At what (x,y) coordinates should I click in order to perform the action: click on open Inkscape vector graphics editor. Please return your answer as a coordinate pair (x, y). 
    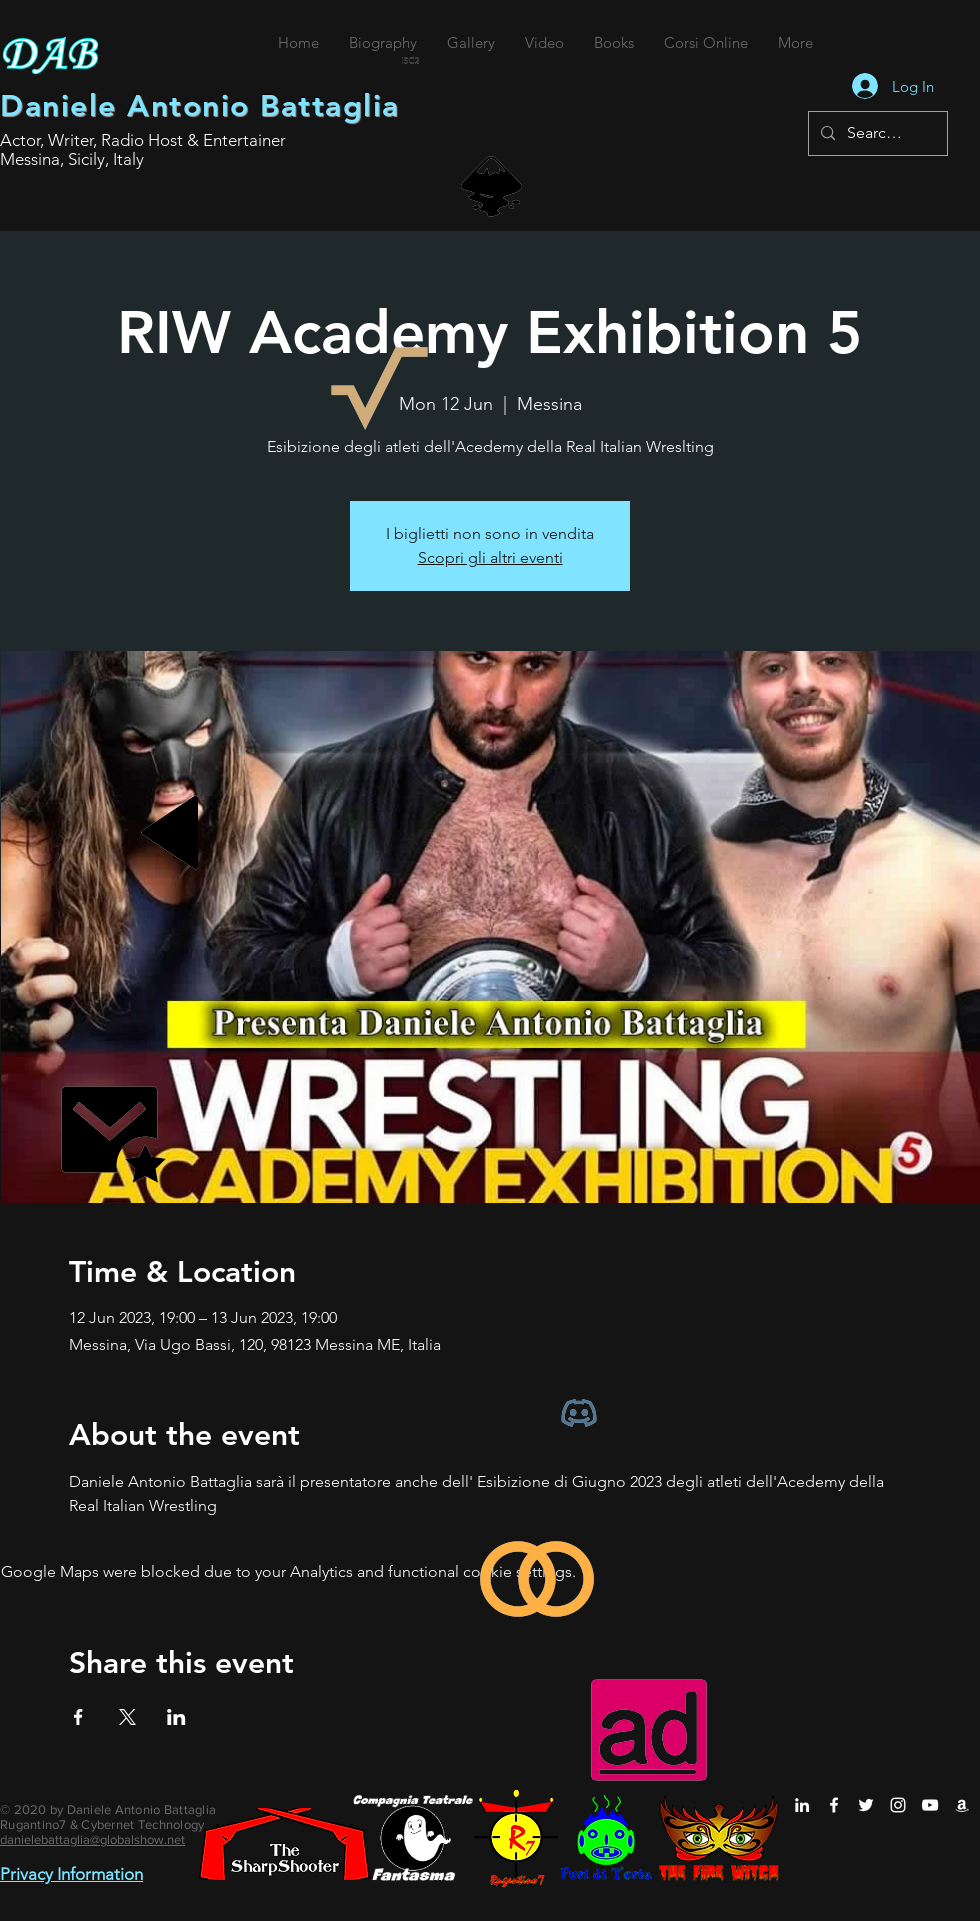
    Looking at the image, I should click on (491, 186).